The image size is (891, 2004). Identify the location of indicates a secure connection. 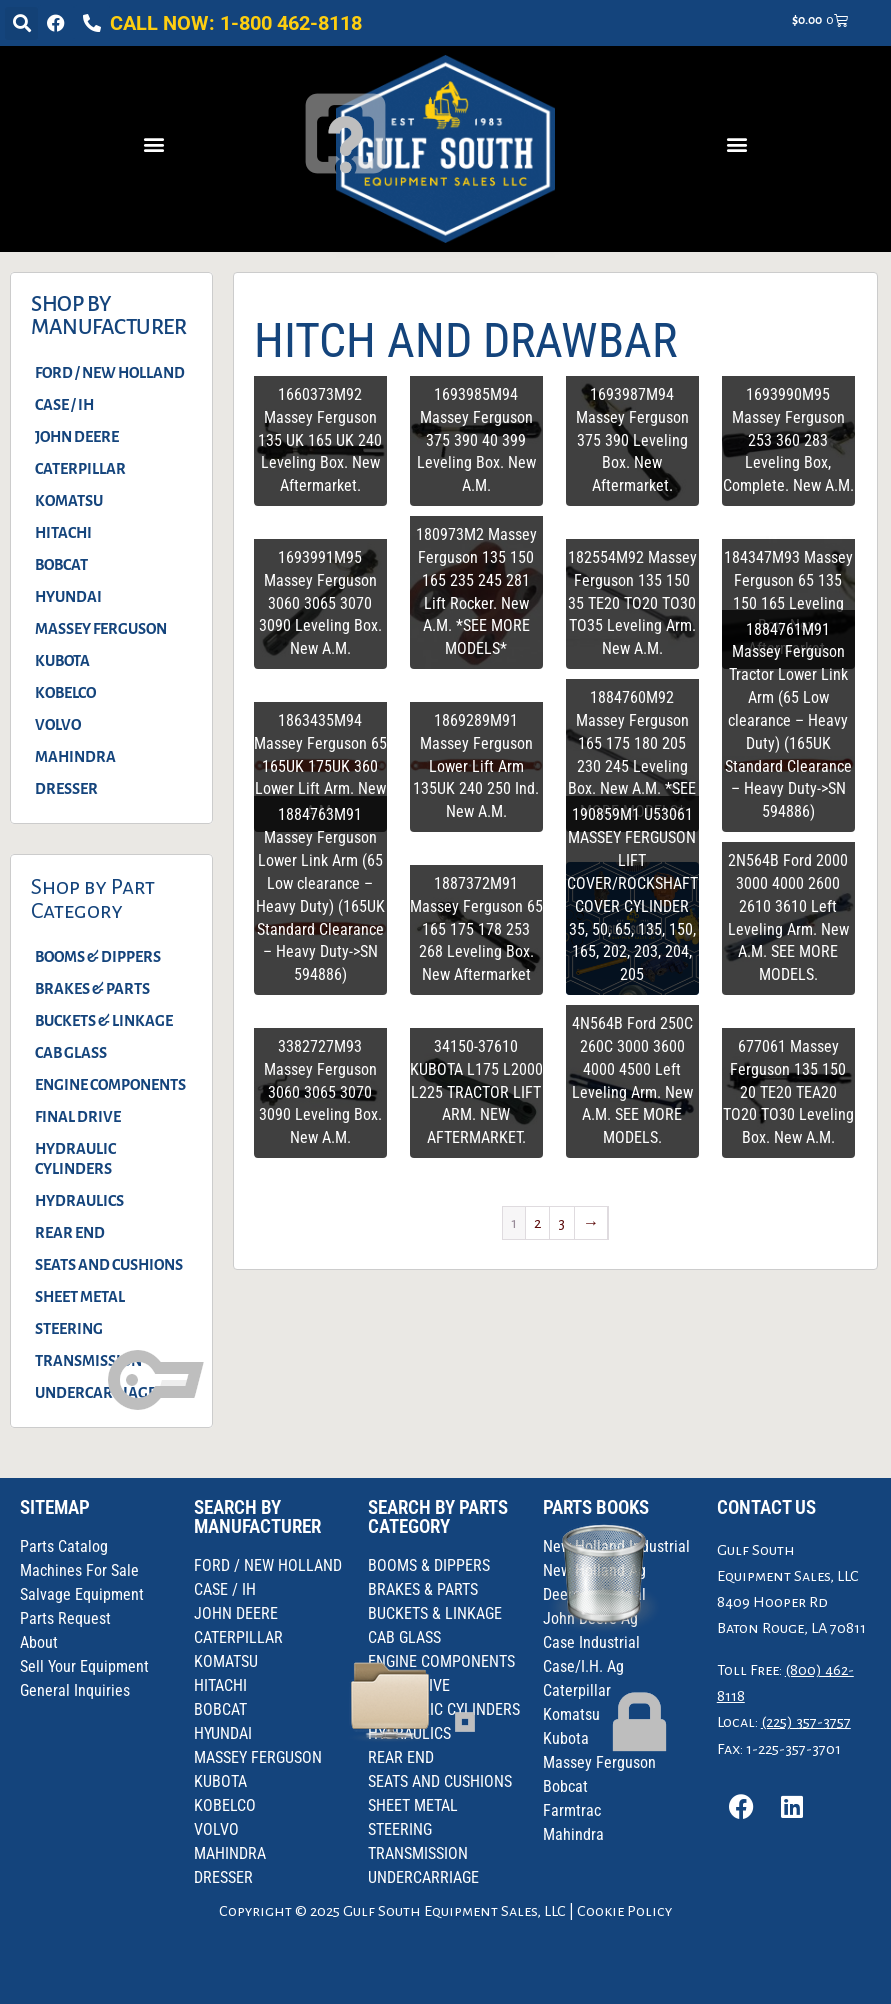
(639, 1724).